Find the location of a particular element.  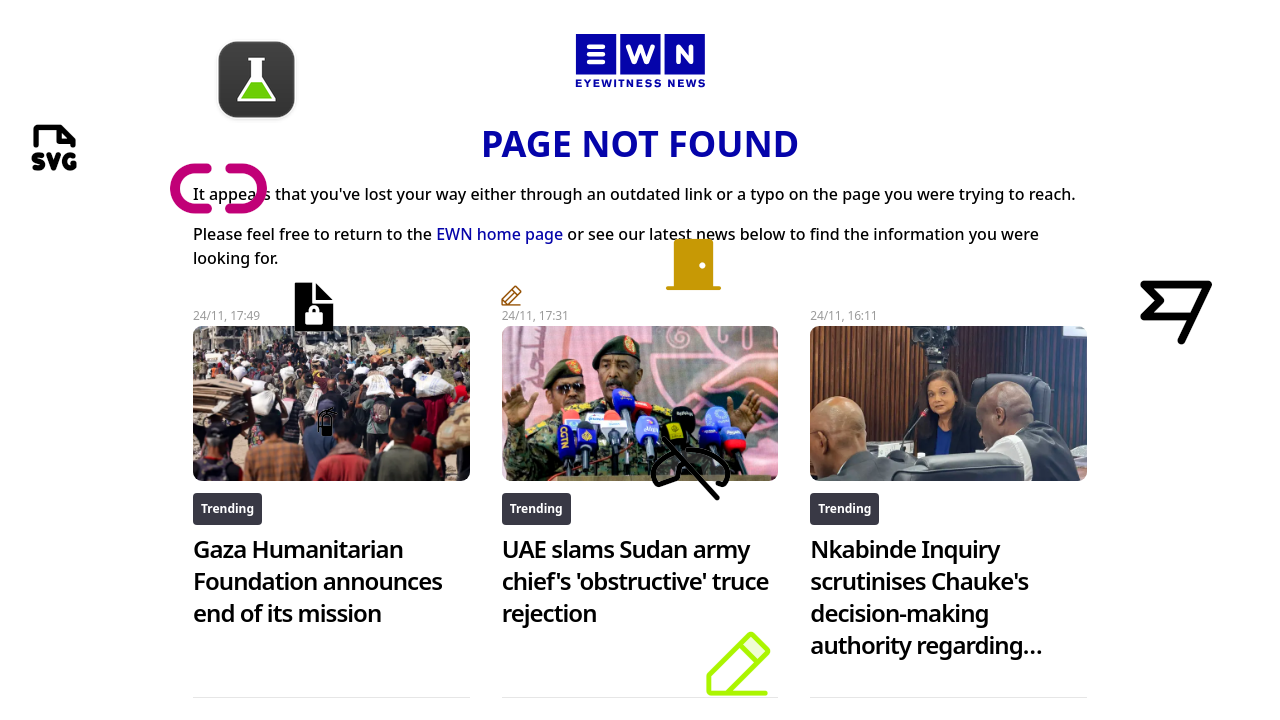

open an SVG file is located at coordinates (54, 149).